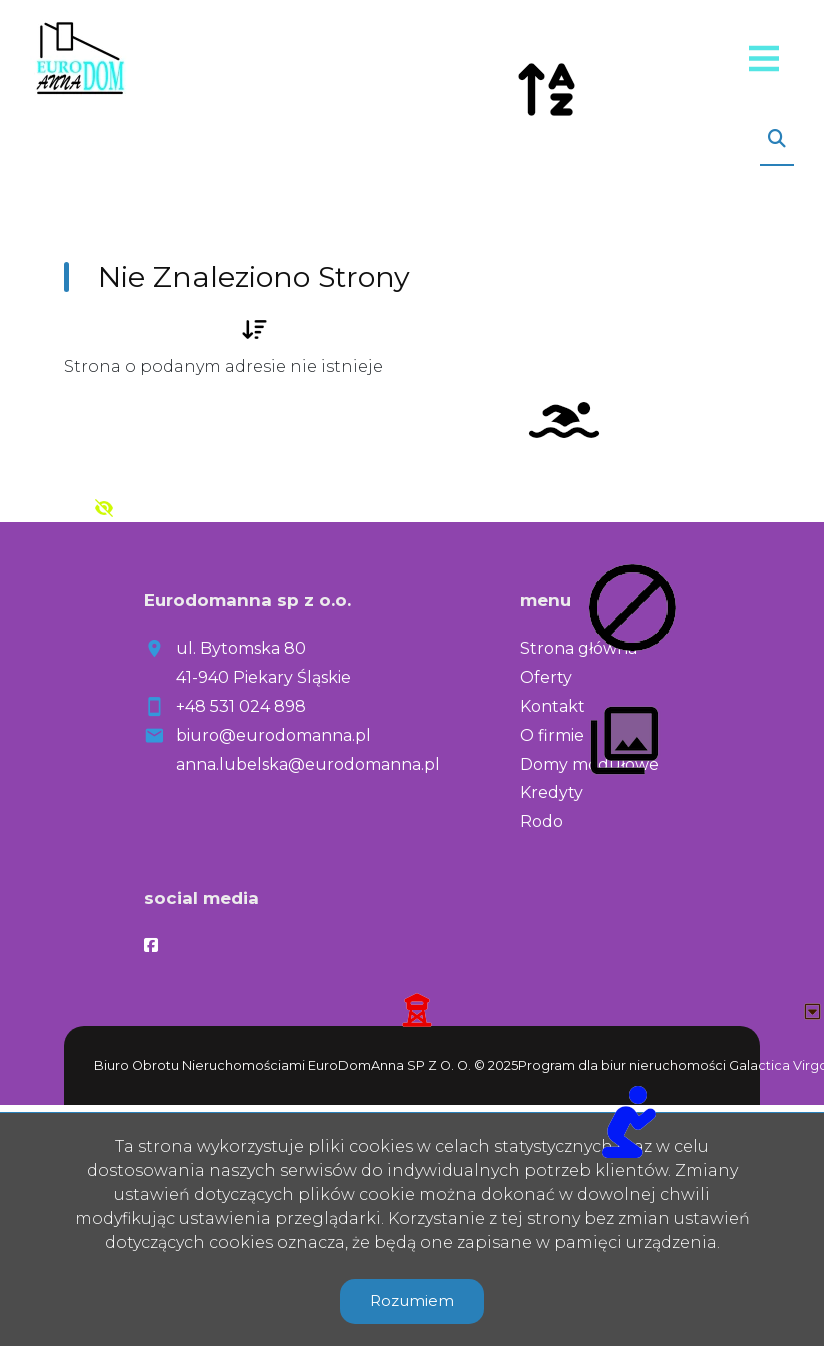  What do you see at coordinates (564, 420) in the screenshot?
I see `access swimming pool or aquatic facilities` at bounding box center [564, 420].